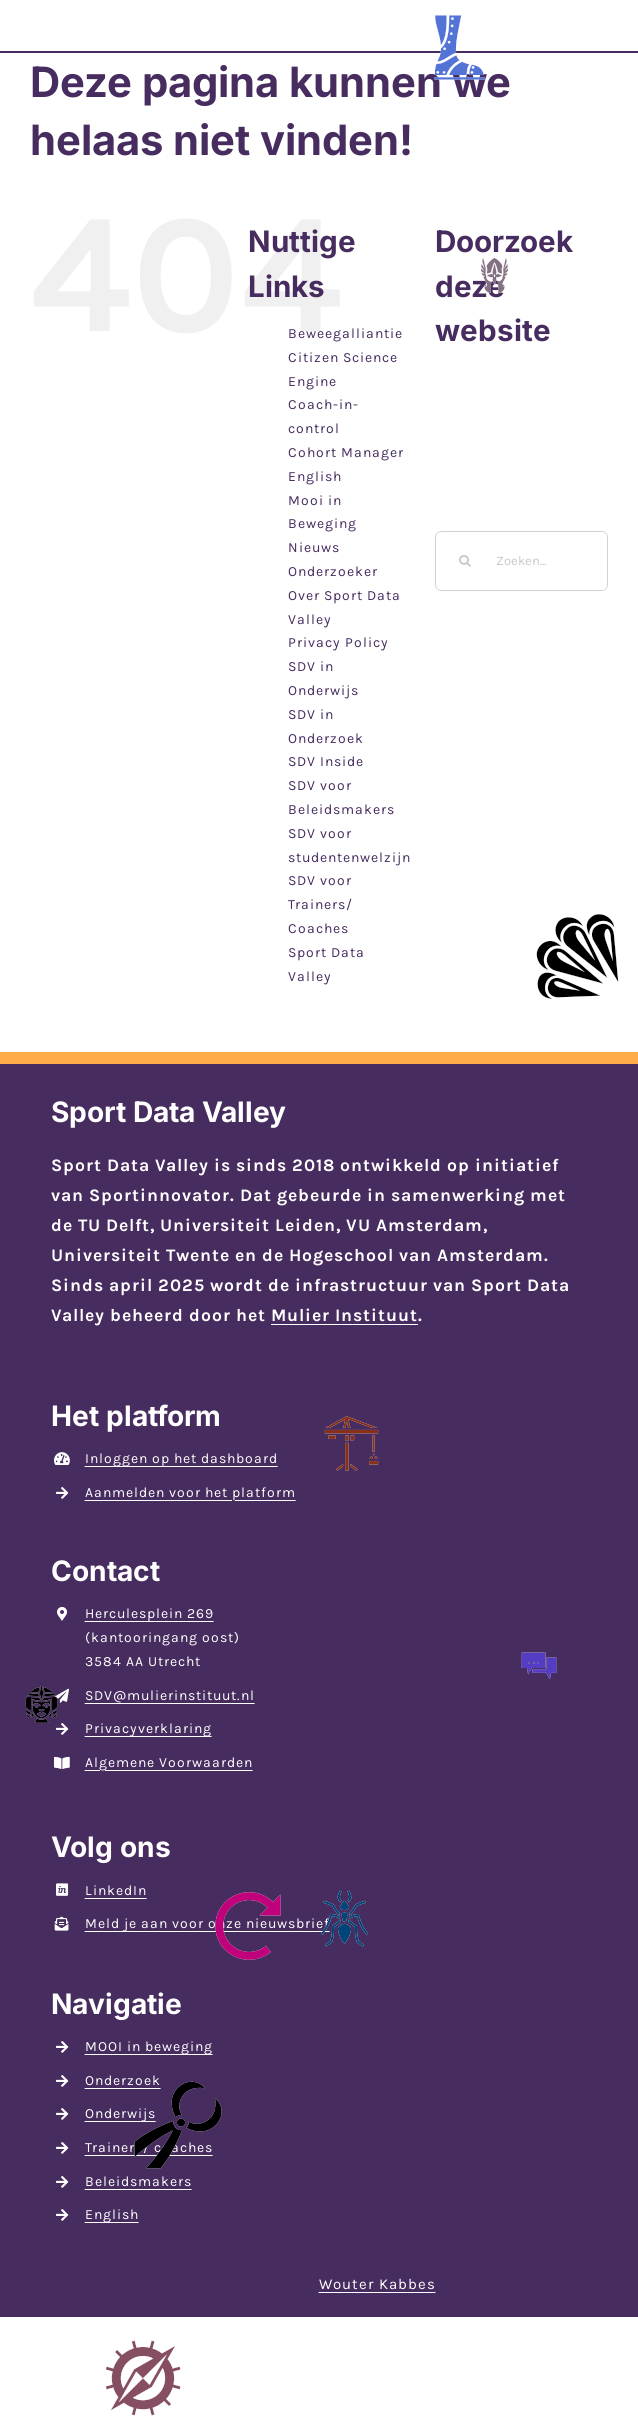 The image size is (638, 2420). I want to click on indicates insect or pest-related content, so click(344, 1918).